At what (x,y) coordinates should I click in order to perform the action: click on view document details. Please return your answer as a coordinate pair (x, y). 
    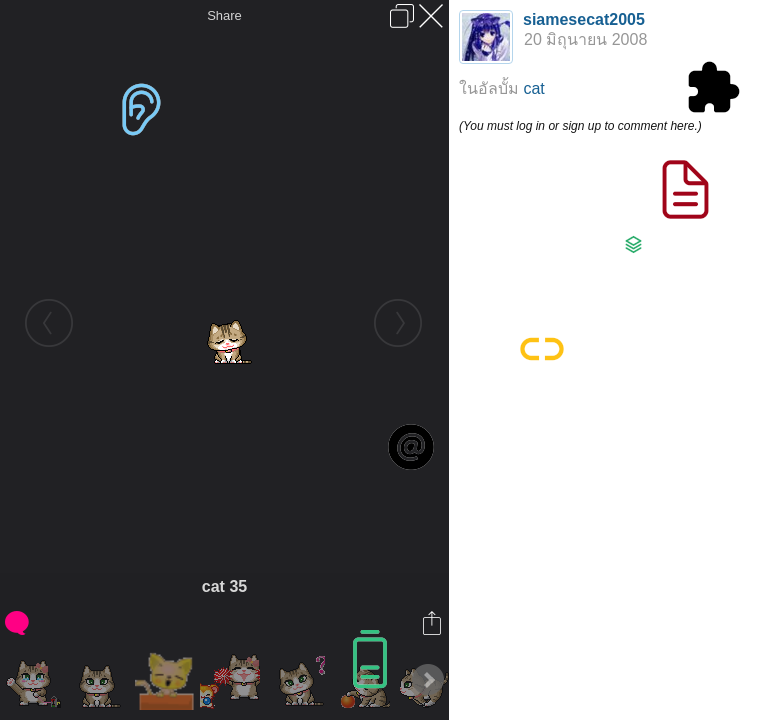
    Looking at the image, I should click on (685, 189).